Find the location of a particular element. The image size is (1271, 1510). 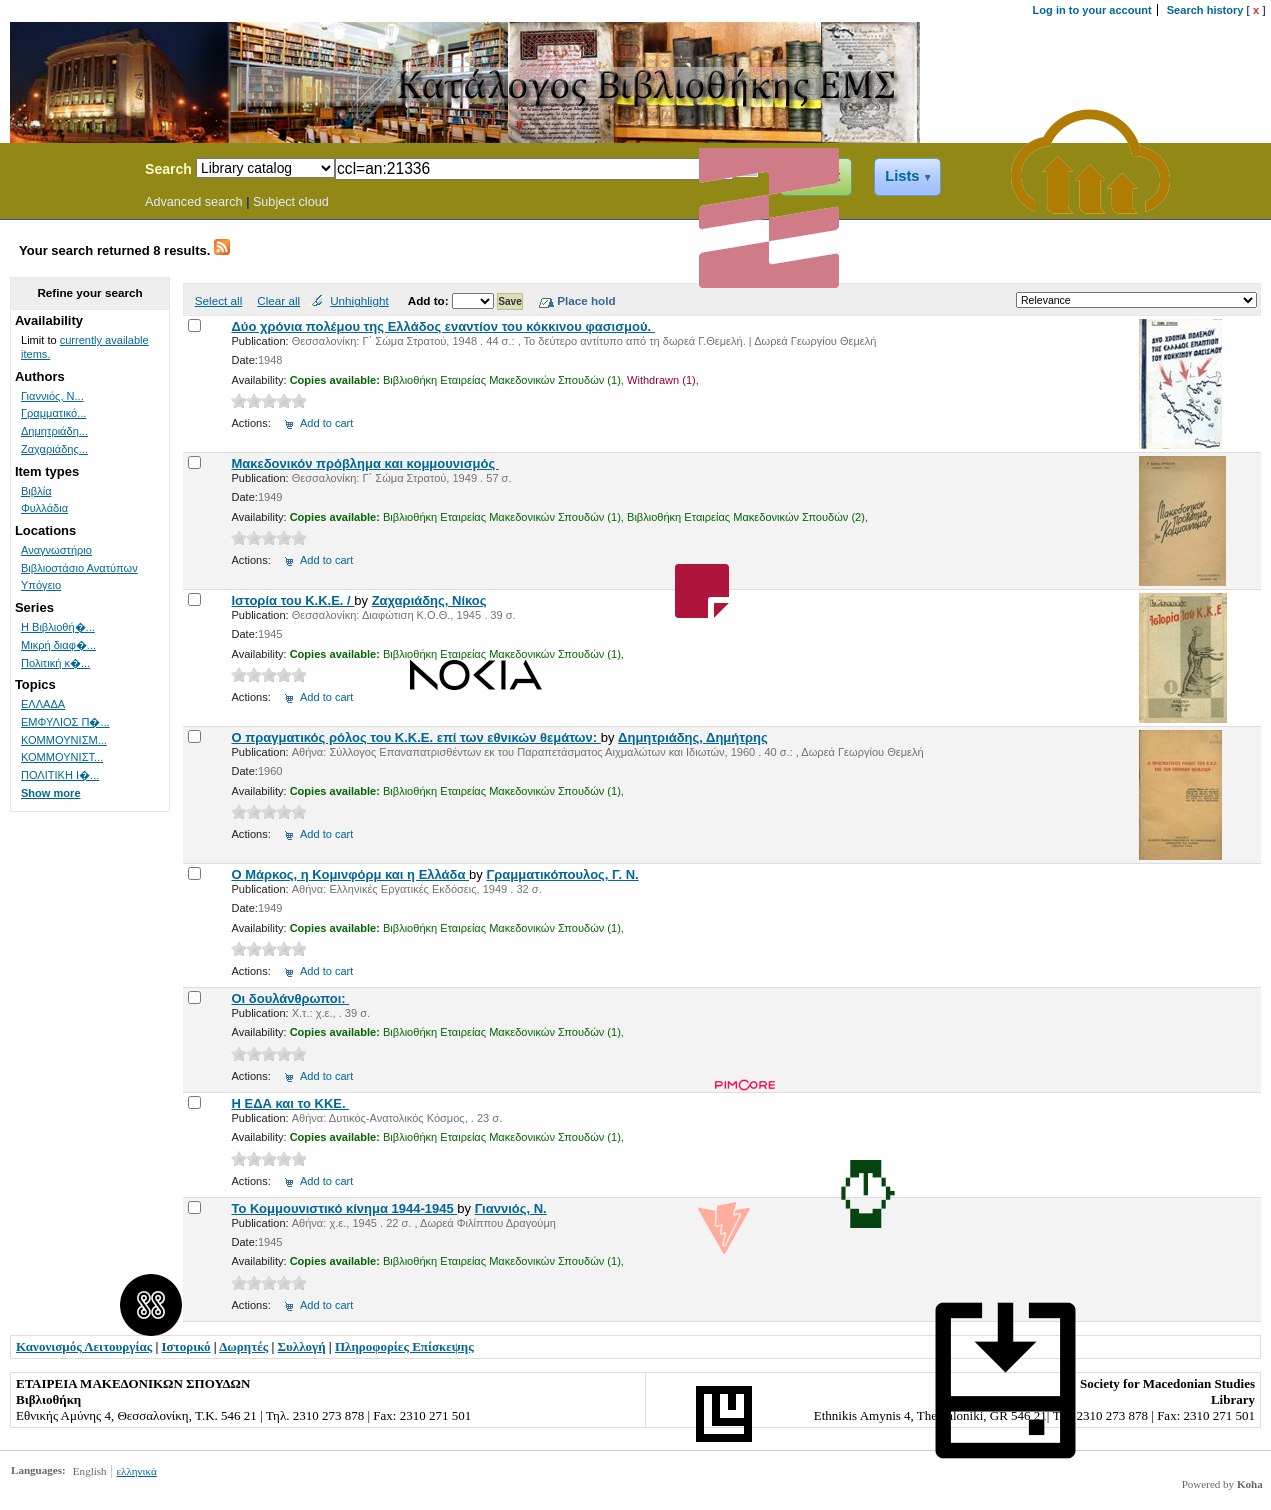

create a new sticky note is located at coordinates (702, 591).